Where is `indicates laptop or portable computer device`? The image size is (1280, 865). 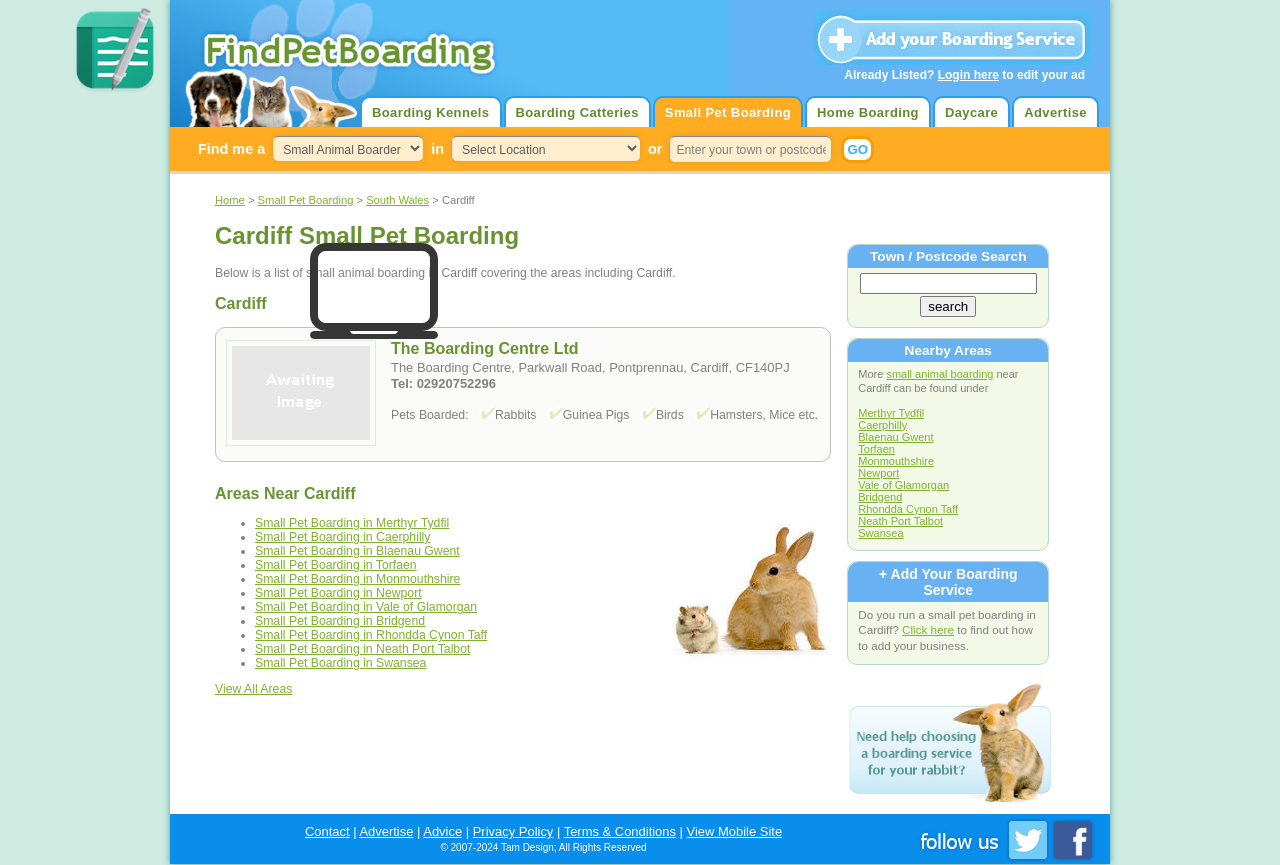
indicates laptop or portable computer device is located at coordinates (374, 291).